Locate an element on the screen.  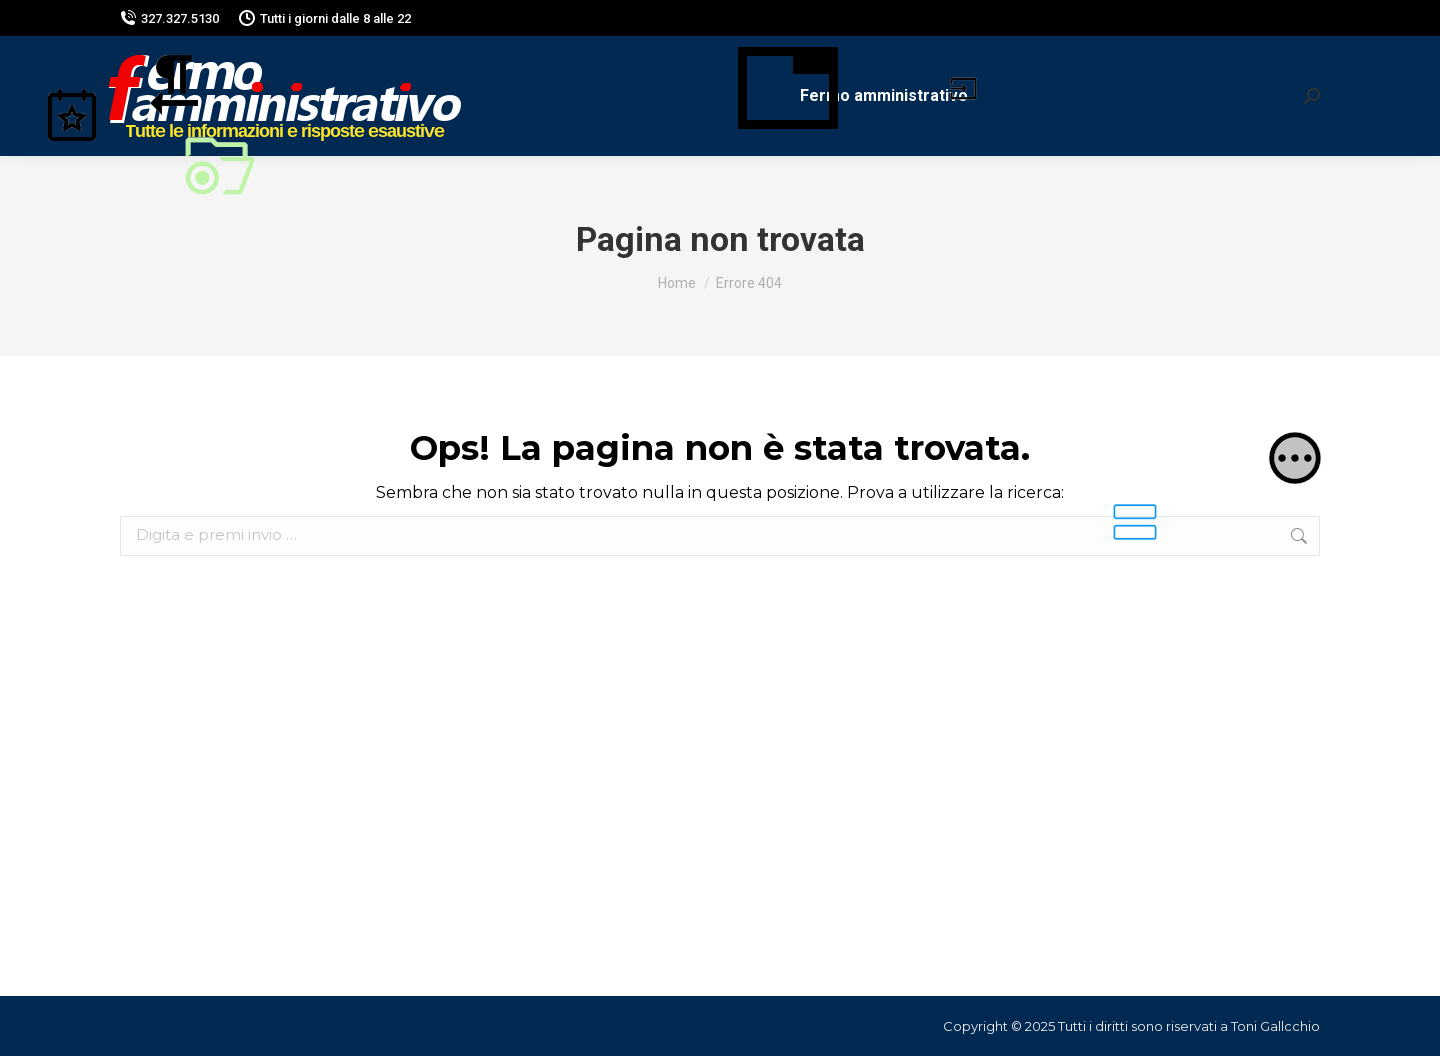
expanded root directory in file explorer is located at coordinates (219, 166).